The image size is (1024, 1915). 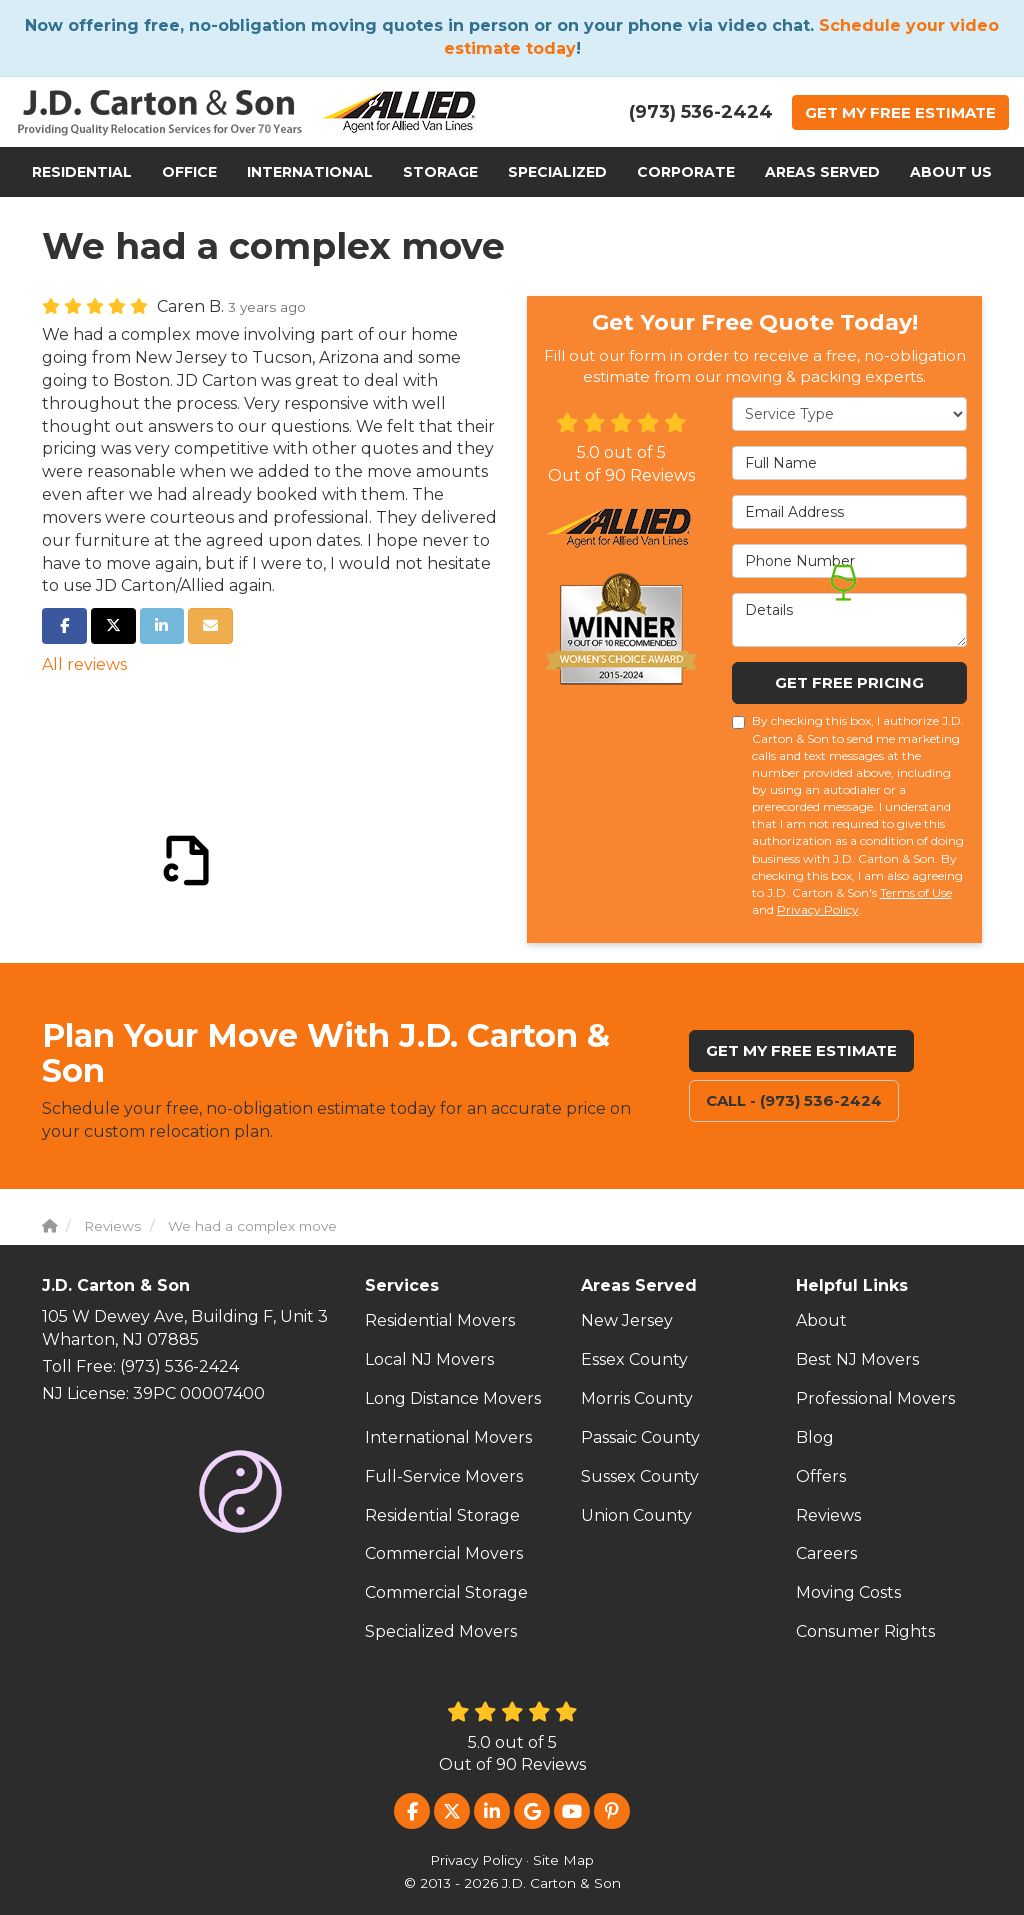 What do you see at coordinates (187, 860) in the screenshot?
I see `open a C programming language file` at bounding box center [187, 860].